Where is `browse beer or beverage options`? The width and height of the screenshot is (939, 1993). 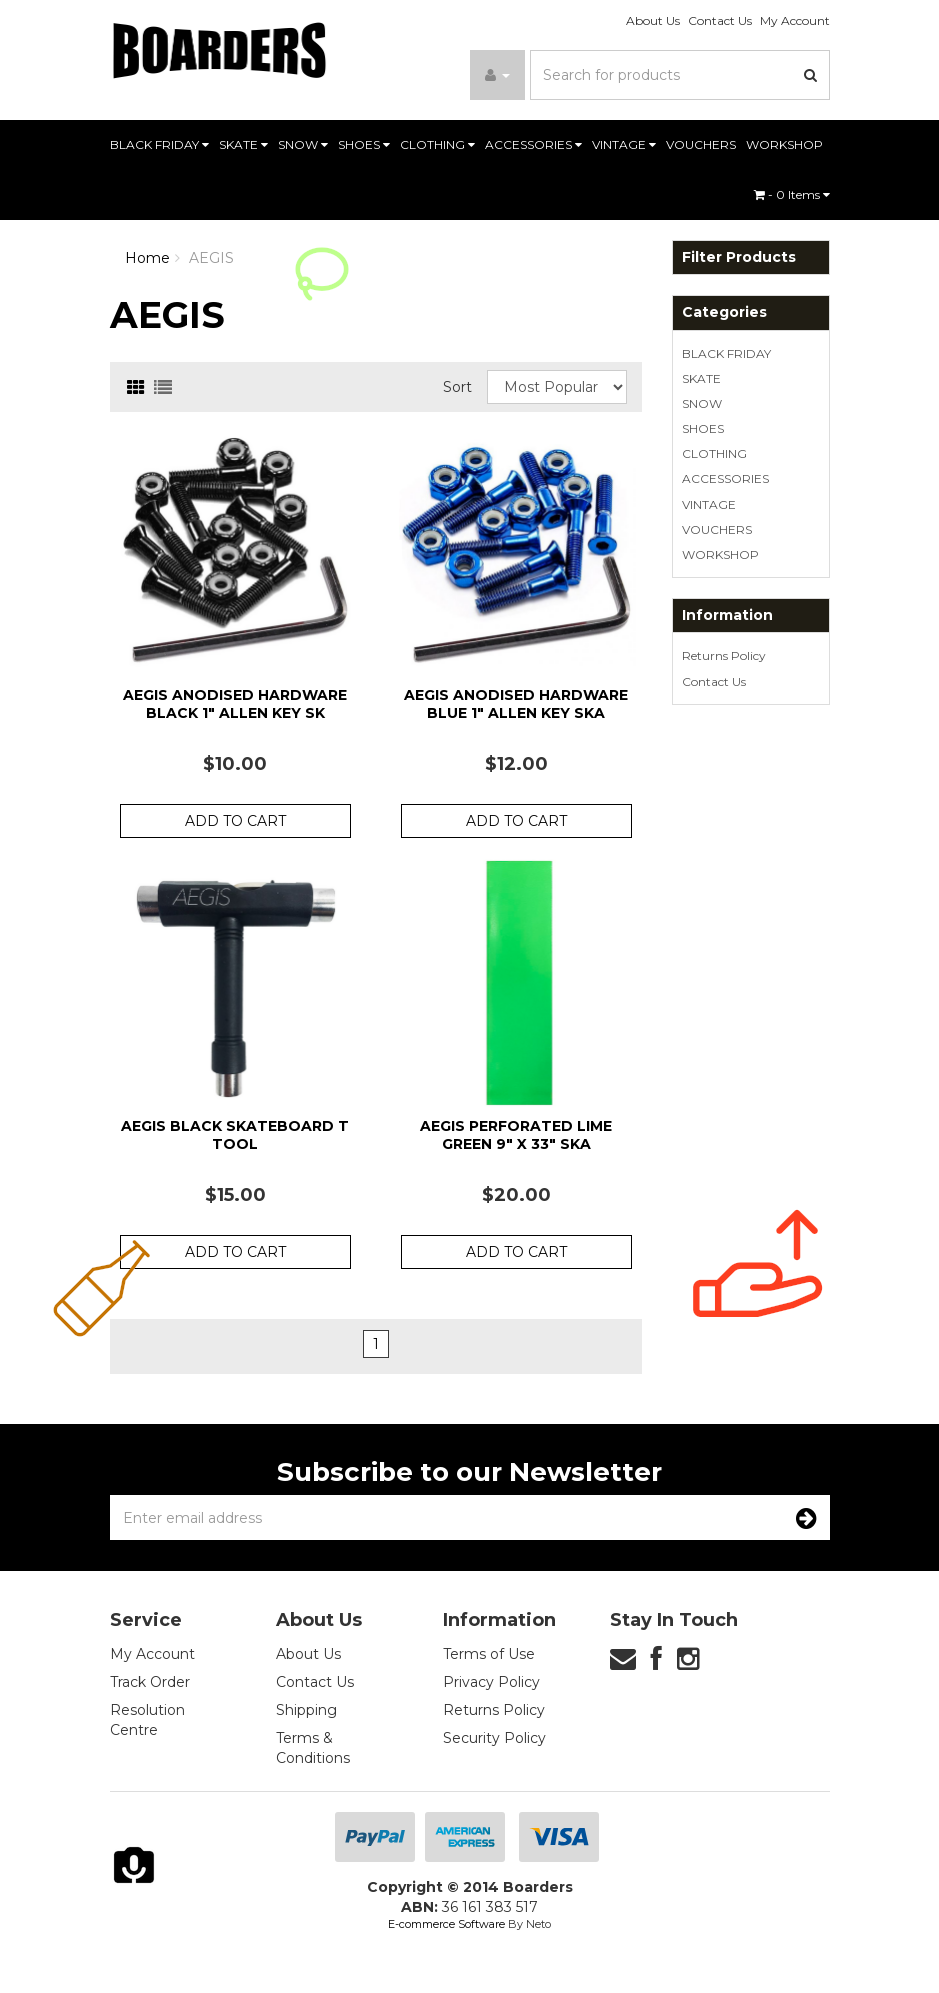
browse beer or beverage options is located at coordinates (100, 1290).